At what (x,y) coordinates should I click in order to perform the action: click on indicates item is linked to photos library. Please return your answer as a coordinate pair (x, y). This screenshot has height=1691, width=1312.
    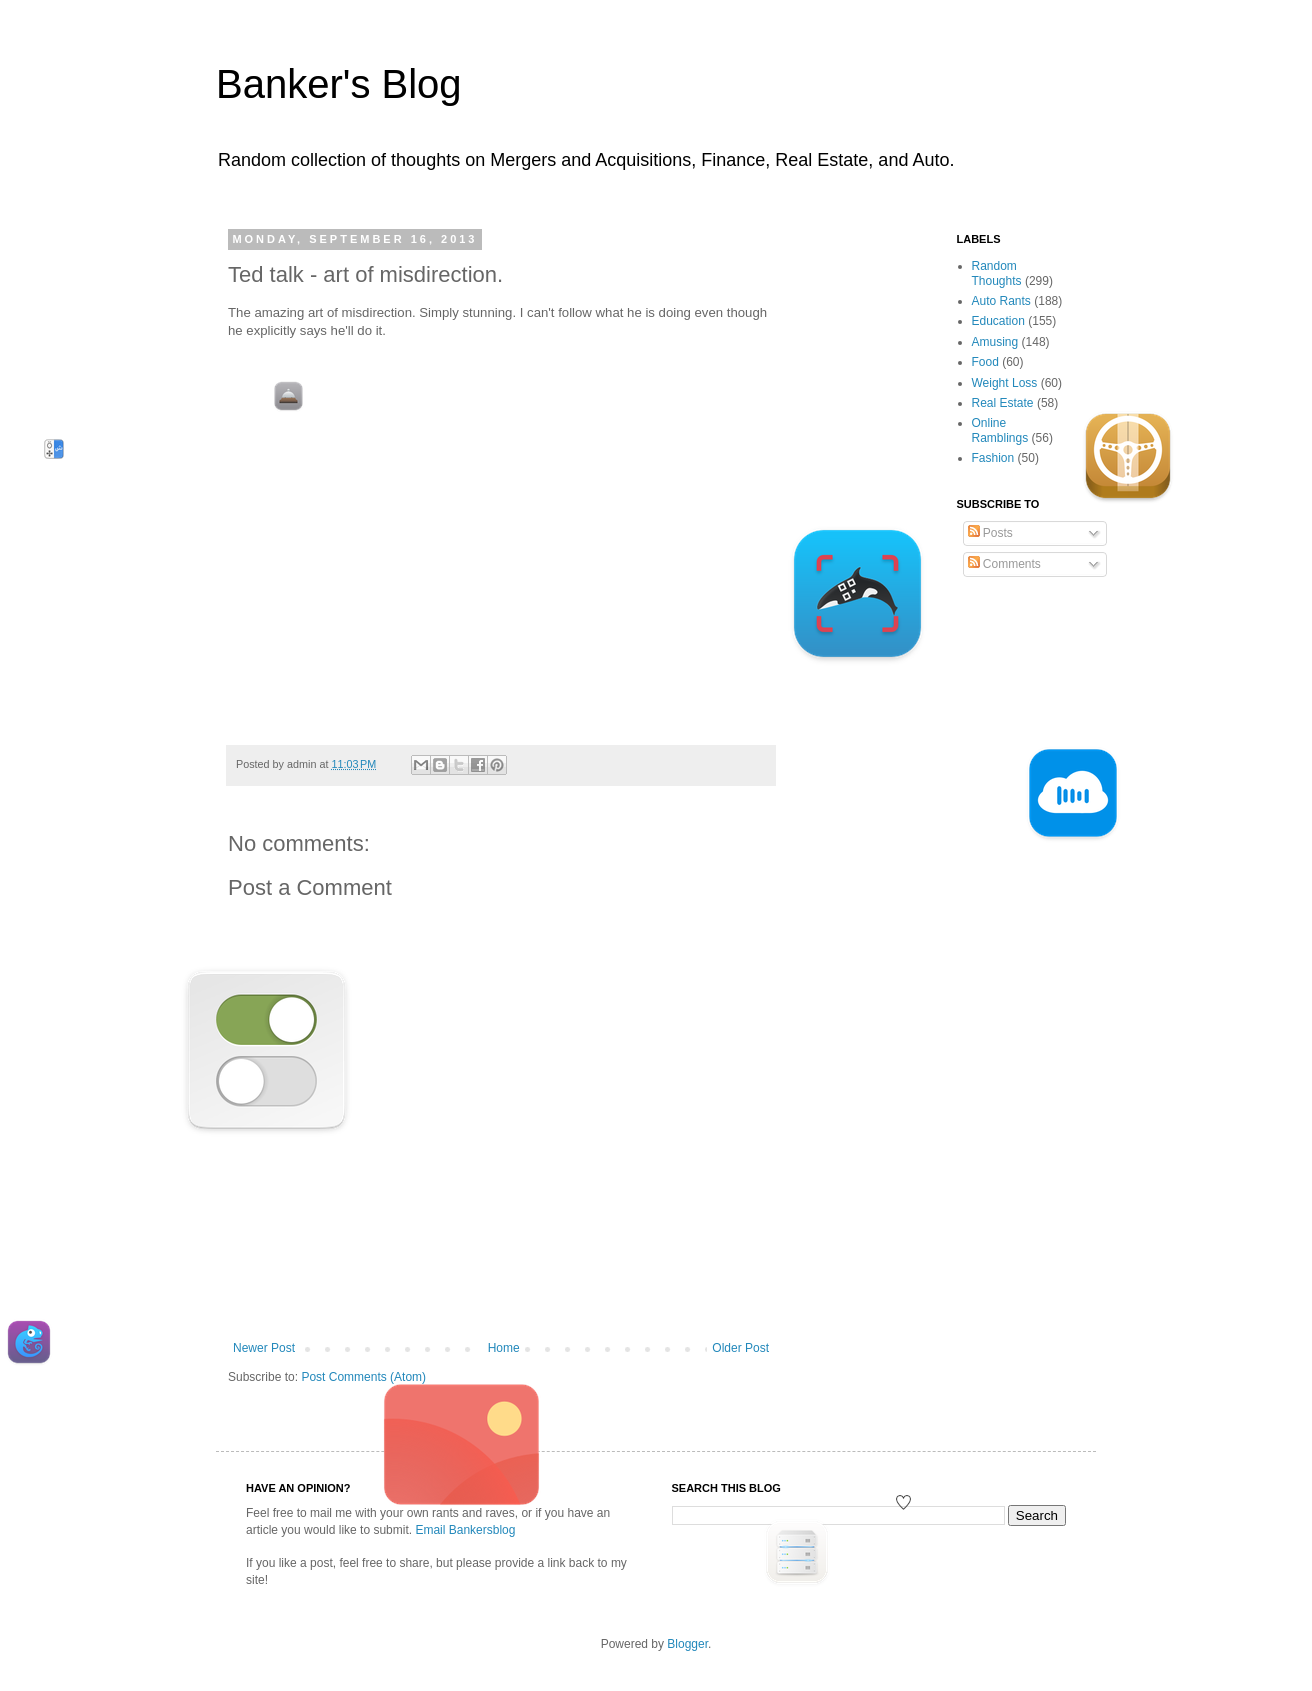
    Looking at the image, I should click on (461, 1444).